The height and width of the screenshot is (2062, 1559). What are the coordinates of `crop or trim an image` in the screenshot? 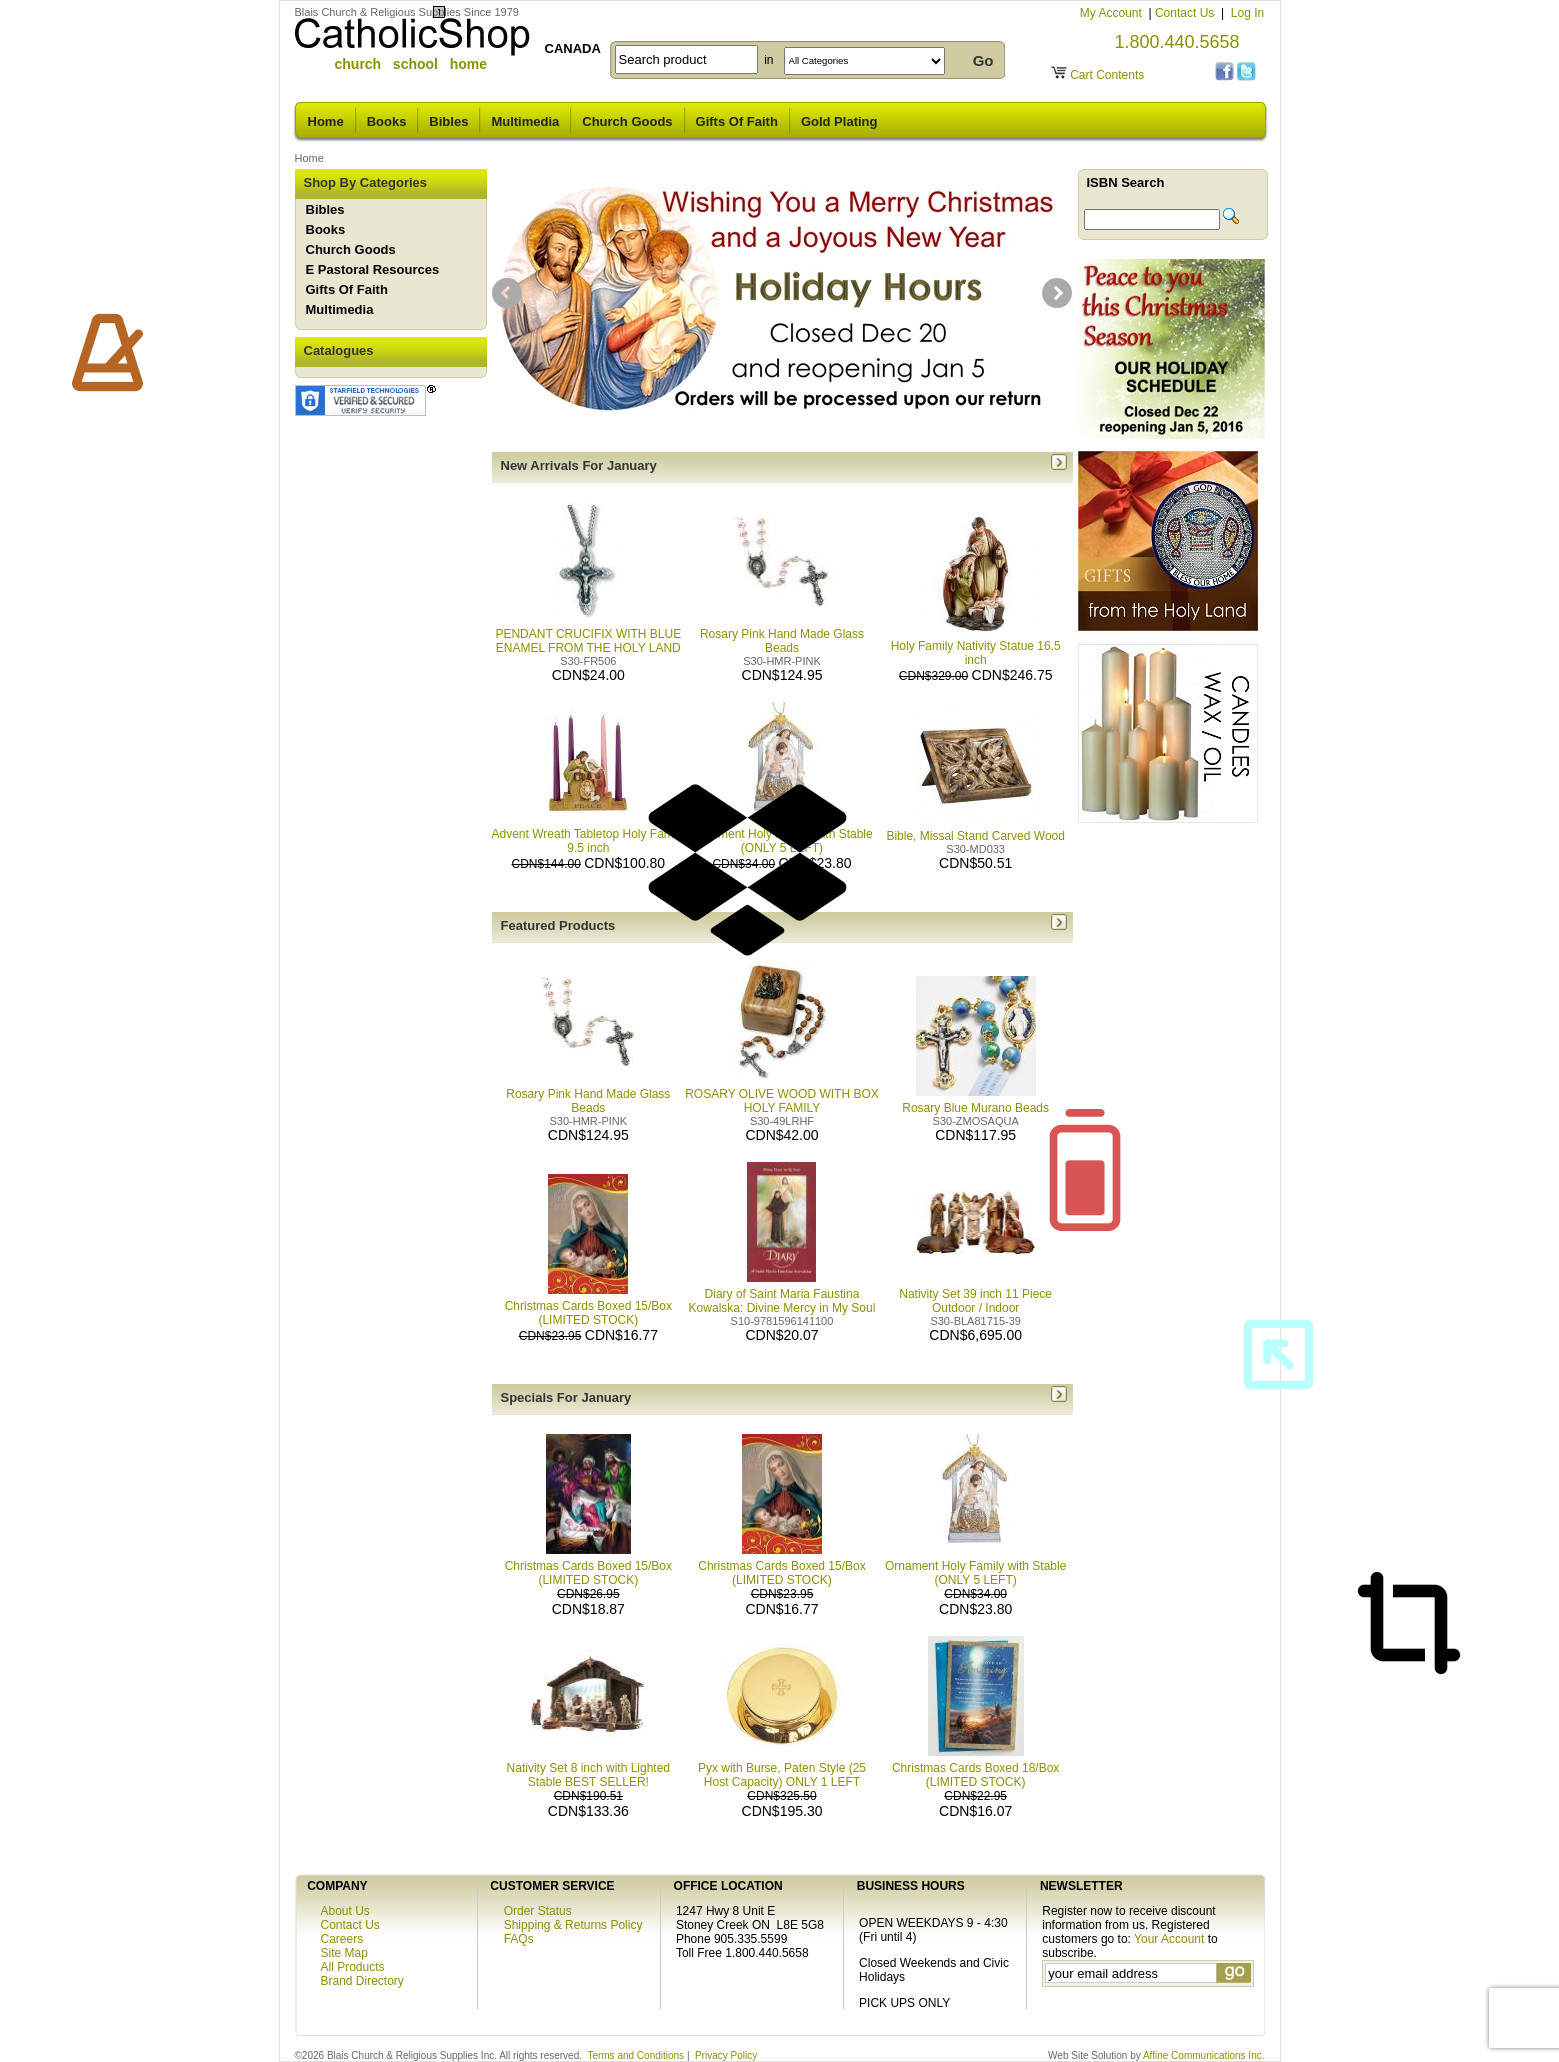 It's located at (1409, 1623).